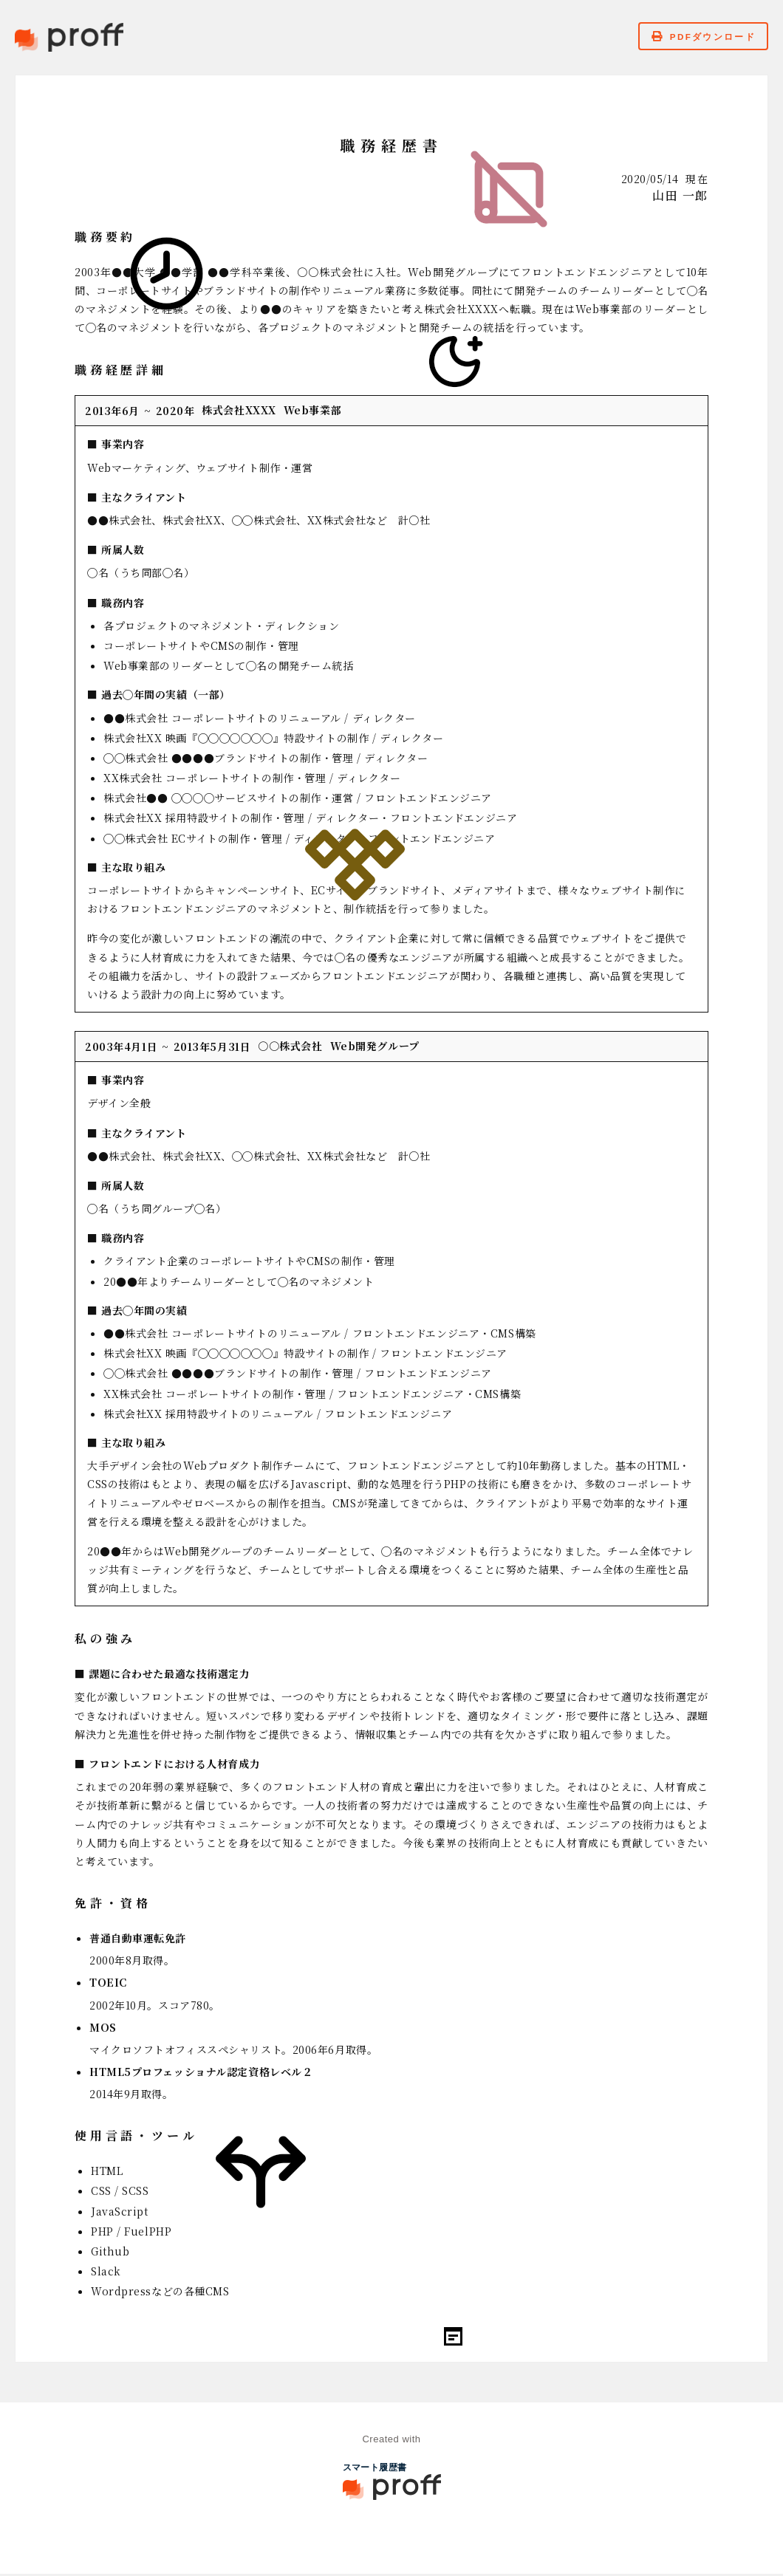  I want to click on disable wallpaper display, so click(509, 189).